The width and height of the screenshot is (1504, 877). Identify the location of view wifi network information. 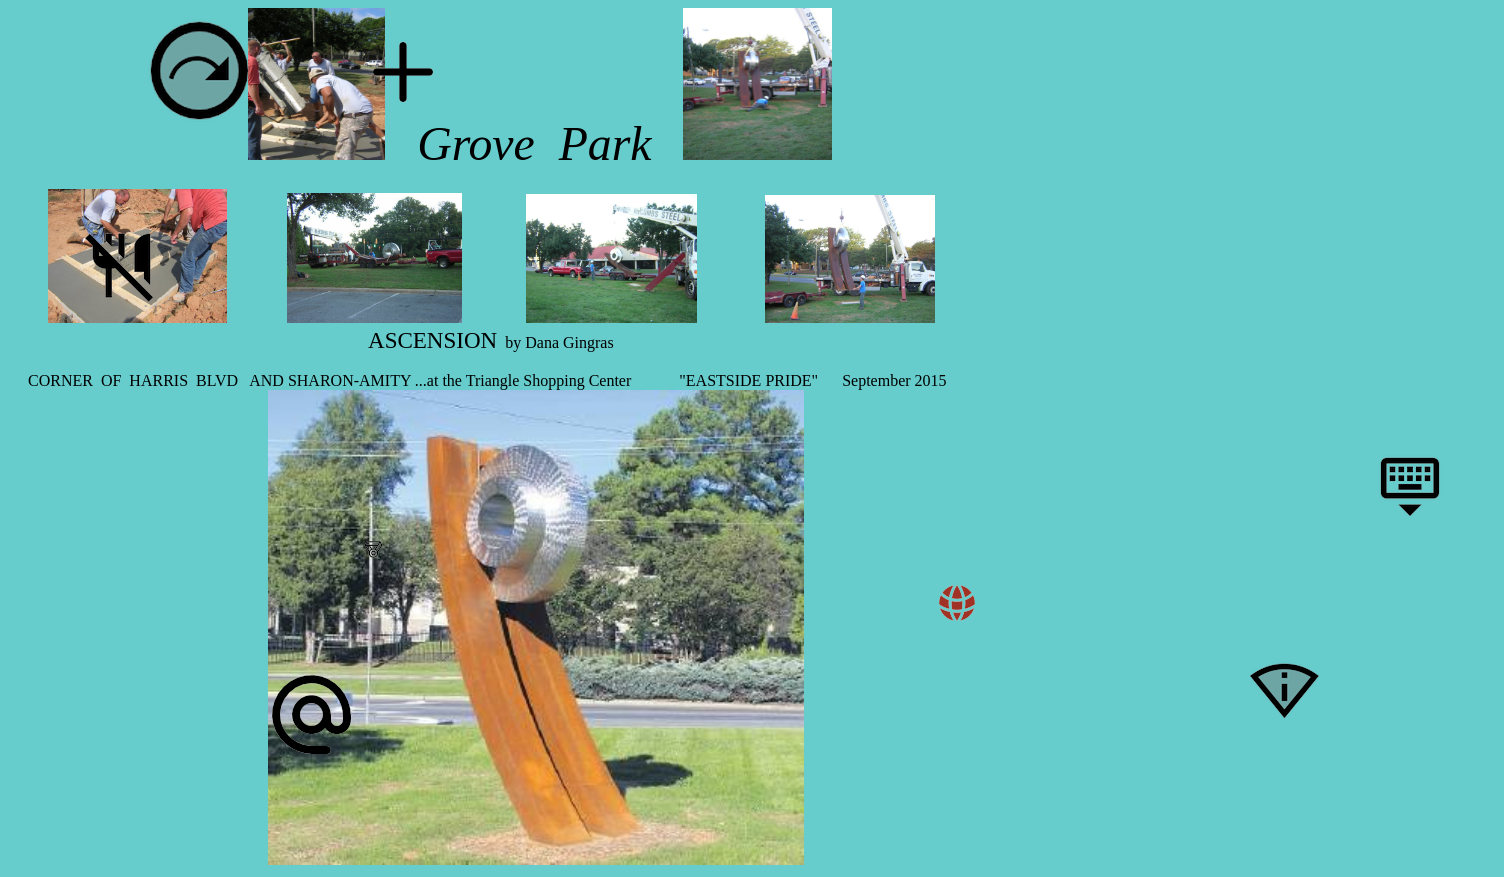
(1284, 689).